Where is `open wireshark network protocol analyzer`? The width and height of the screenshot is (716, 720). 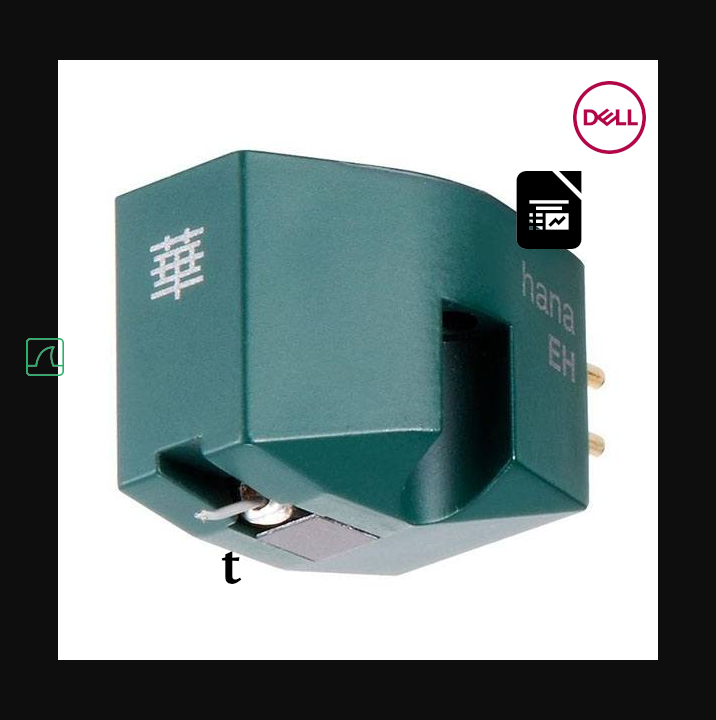
open wireshark network protocol analyzer is located at coordinates (45, 357).